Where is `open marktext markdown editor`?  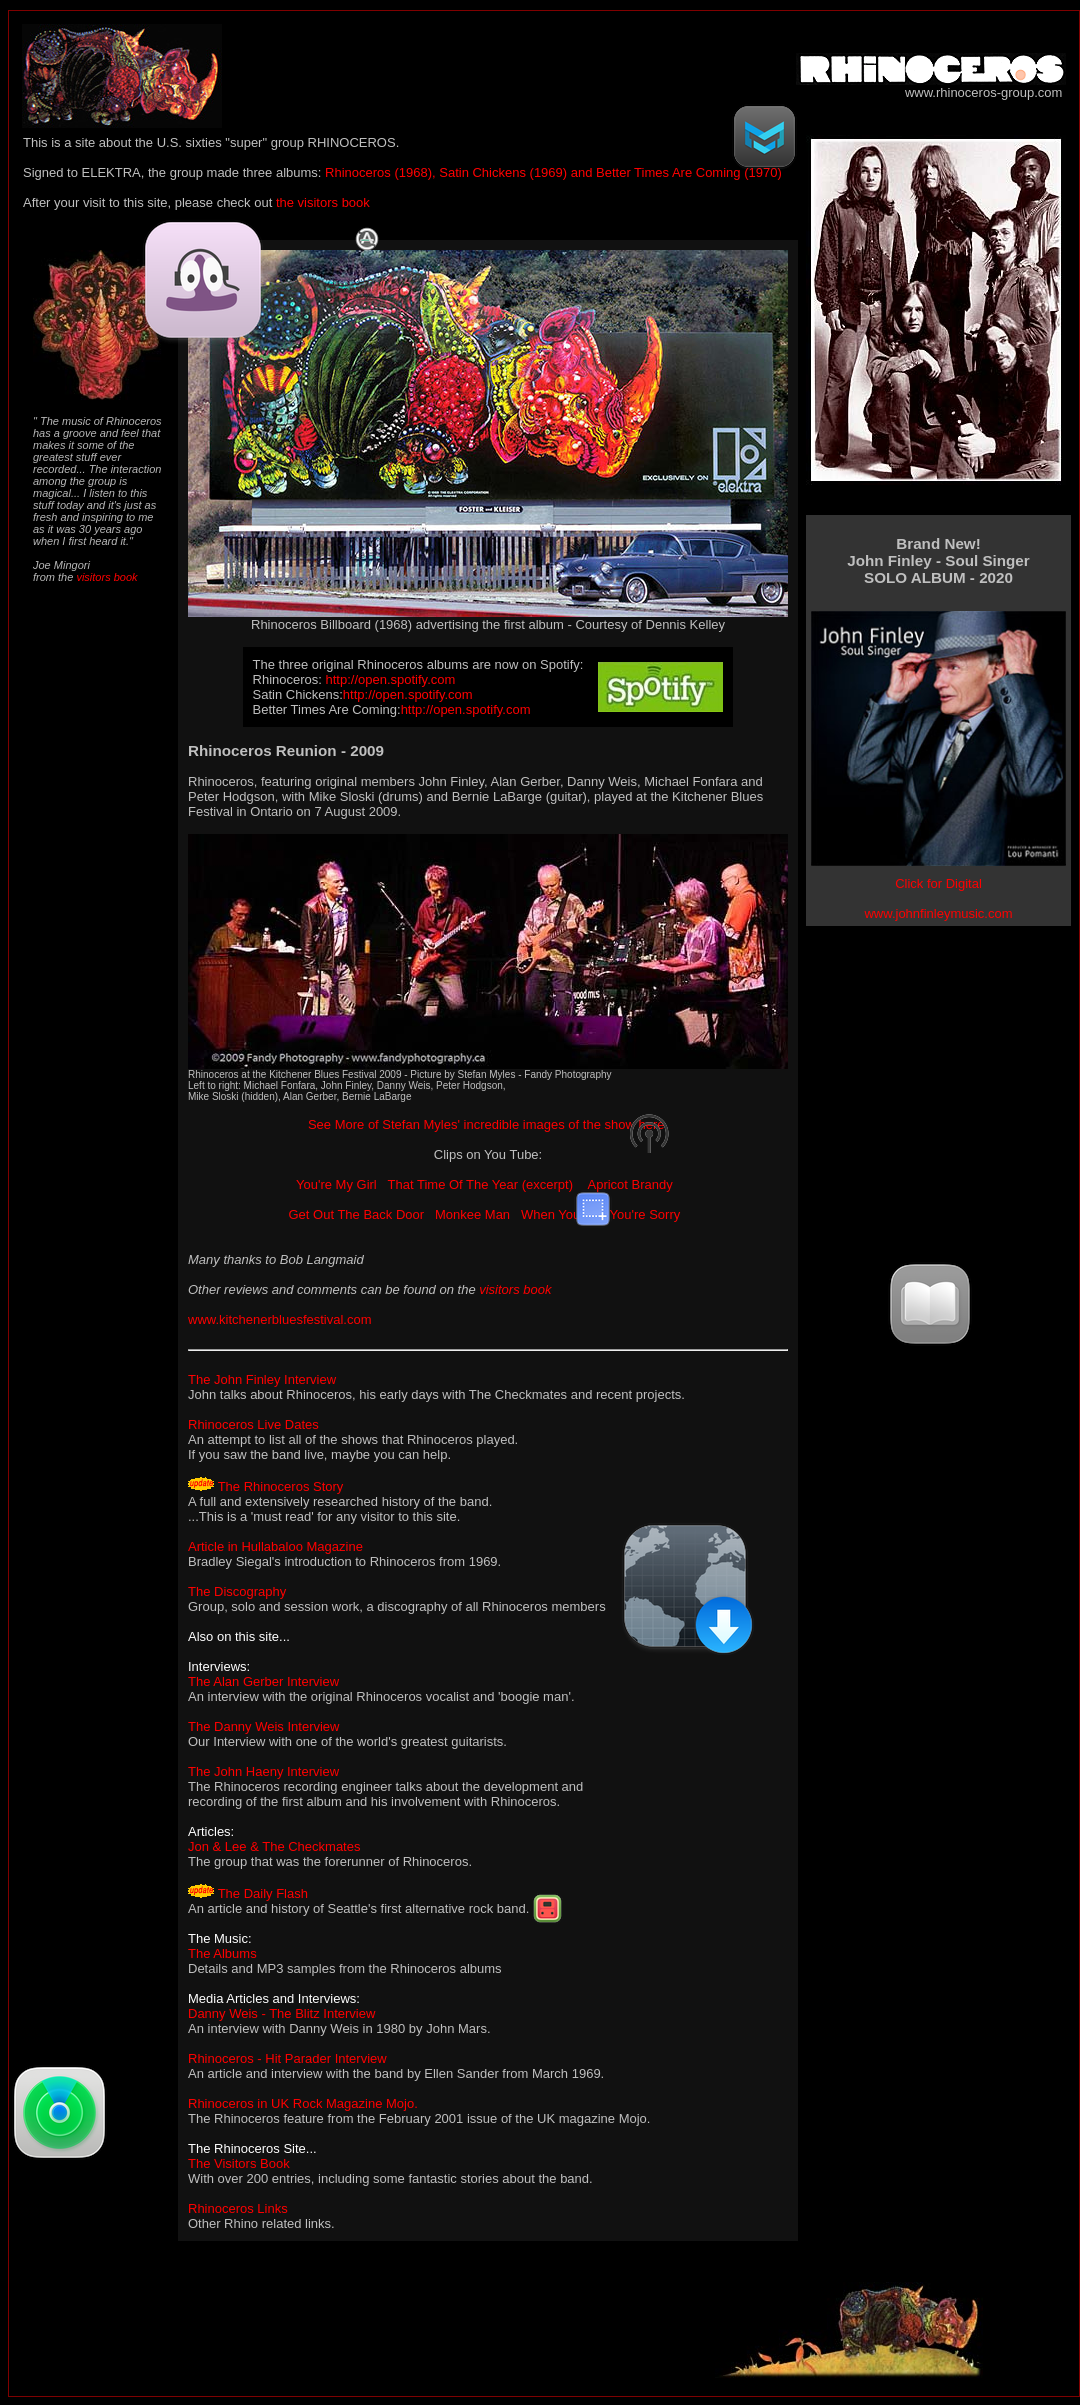 open marktext markdown editor is located at coordinates (764, 136).